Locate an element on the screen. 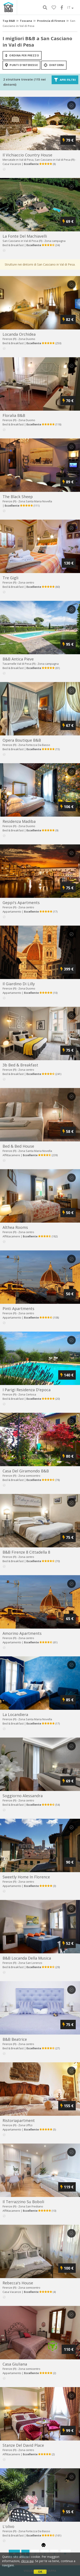 Image resolution: width=80 pixels, height=2576 pixels. increase audio volume is located at coordinates (61, 1910).